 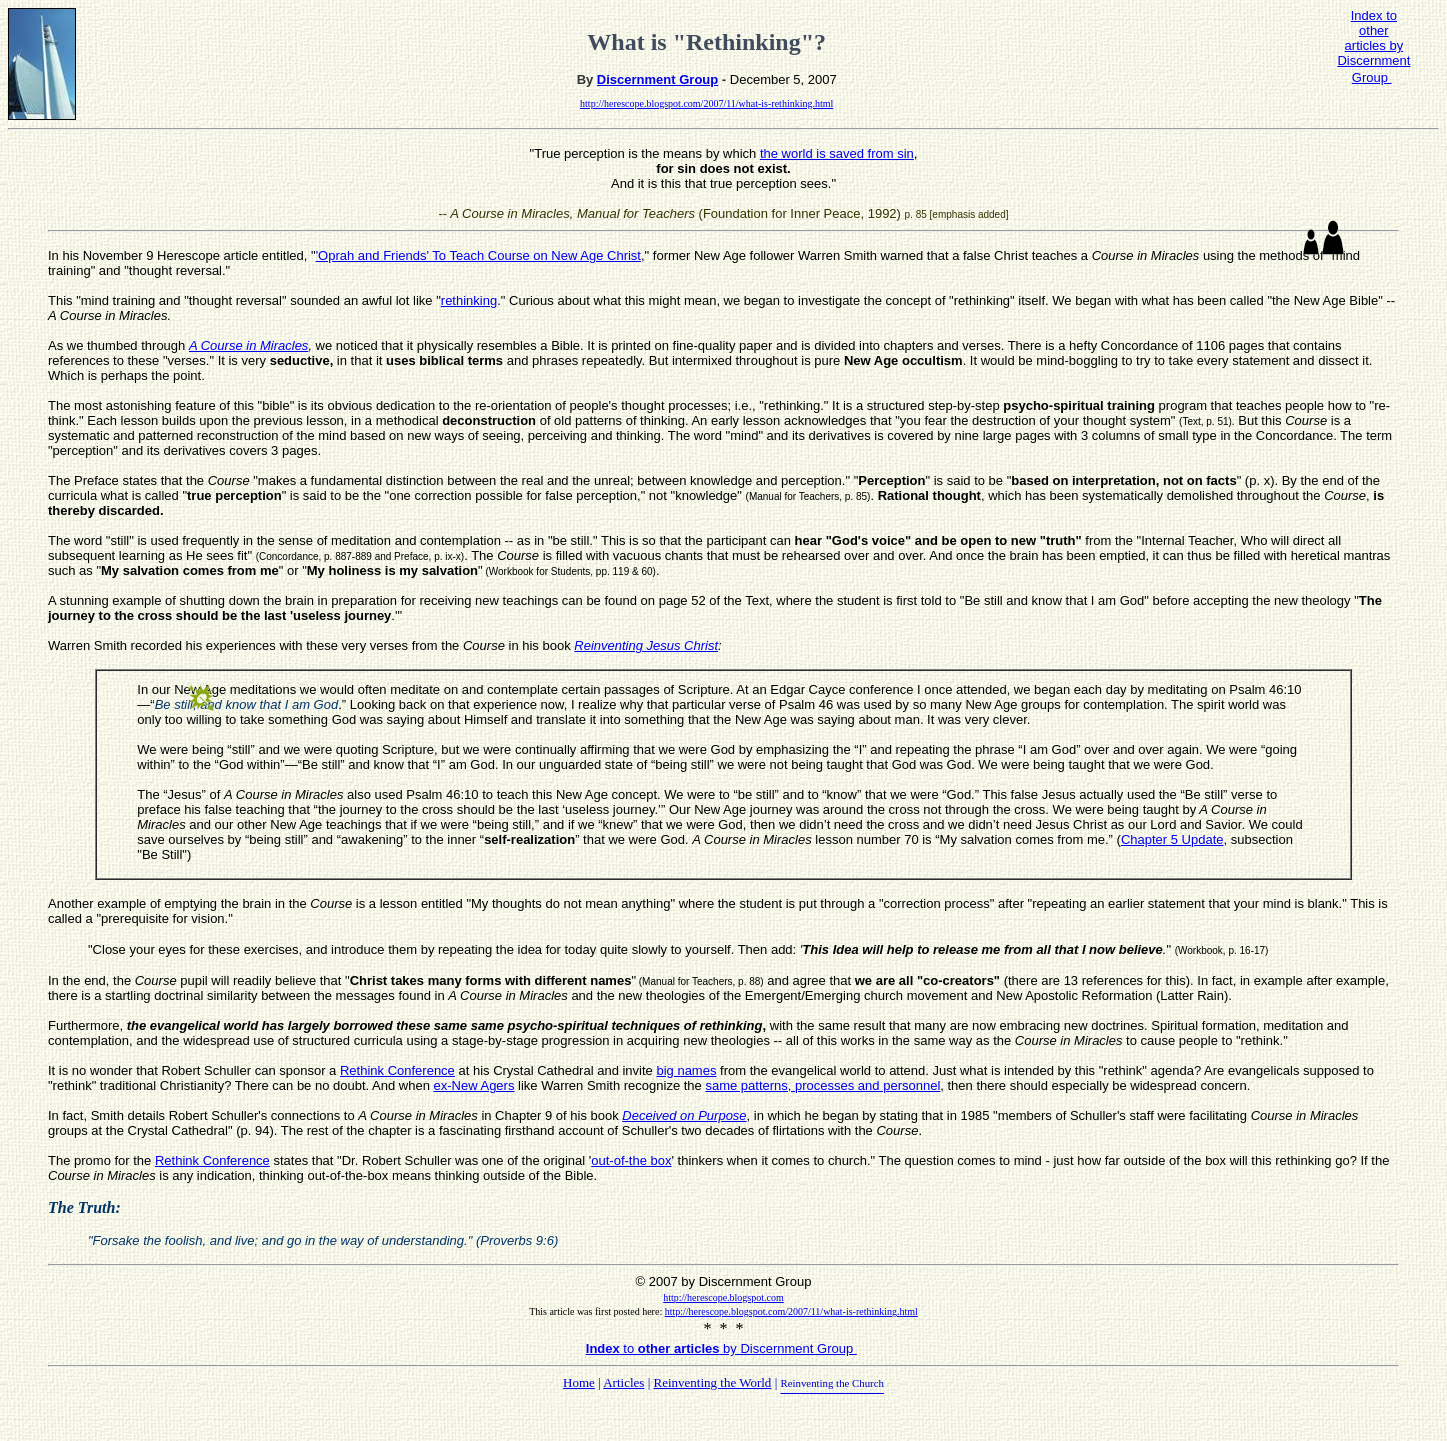 I want to click on view age-appropriate content settings, so click(x=1323, y=237).